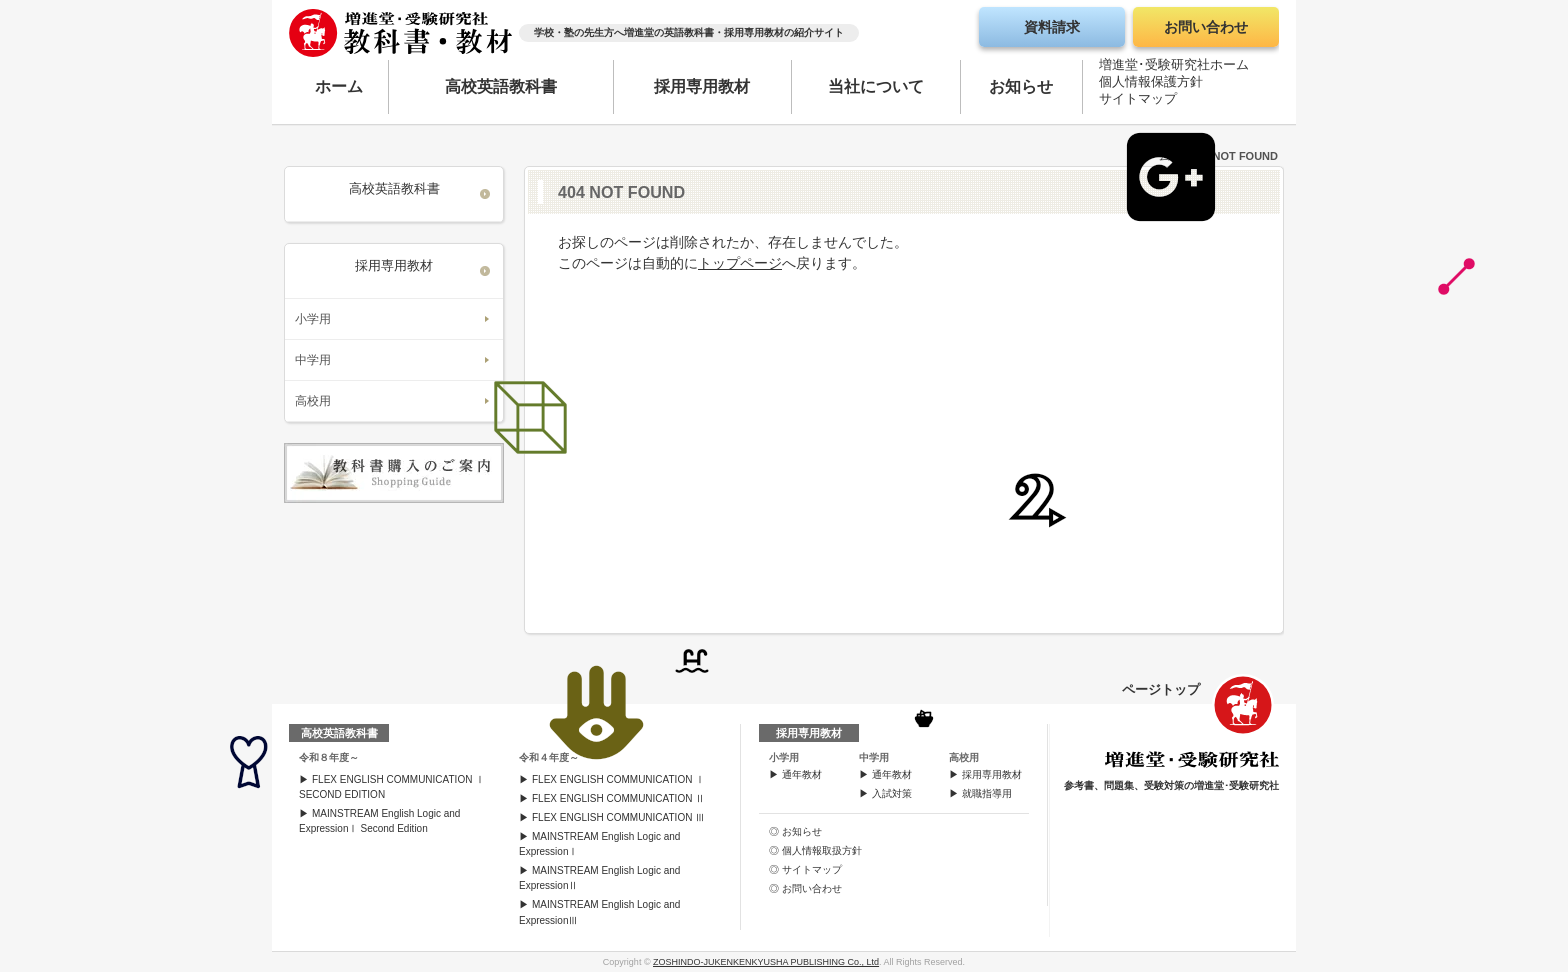 The height and width of the screenshot is (972, 1568). What do you see at coordinates (1456, 276) in the screenshot?
I see `draw a line between two points` at bounding box center [1456, 276].